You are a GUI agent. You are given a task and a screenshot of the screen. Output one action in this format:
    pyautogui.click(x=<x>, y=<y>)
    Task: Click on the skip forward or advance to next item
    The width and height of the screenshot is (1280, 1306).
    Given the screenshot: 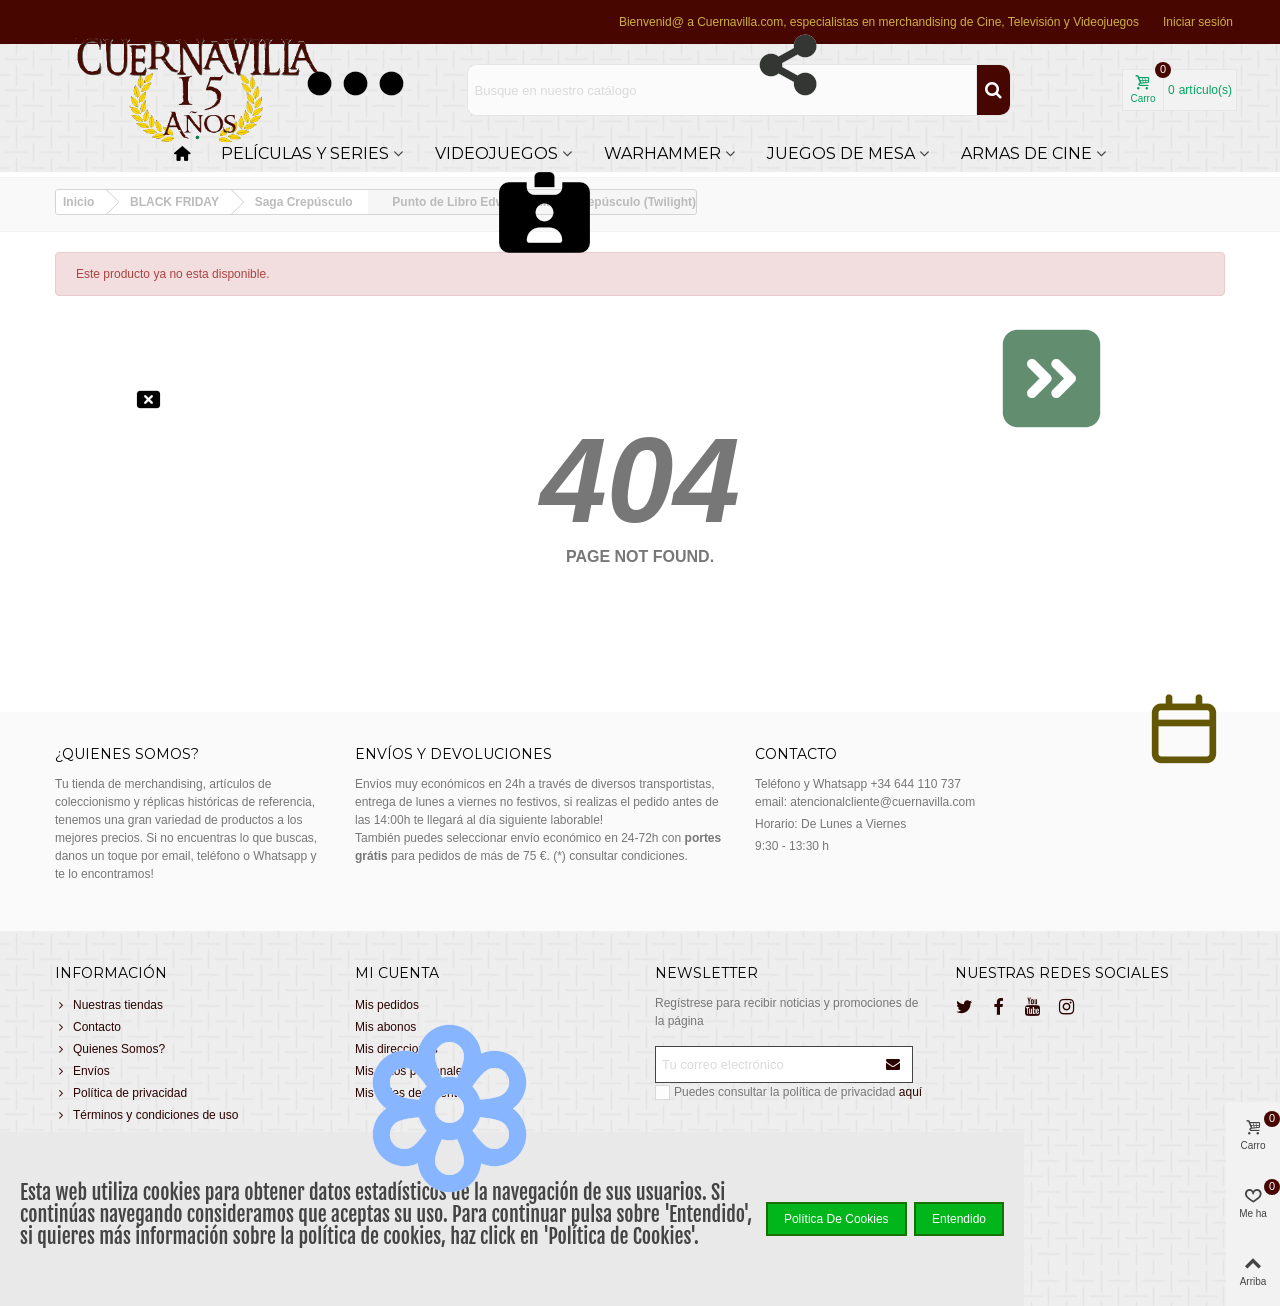 What is the action you would take?
    pyautogui.click(x=1051, y=378)
    